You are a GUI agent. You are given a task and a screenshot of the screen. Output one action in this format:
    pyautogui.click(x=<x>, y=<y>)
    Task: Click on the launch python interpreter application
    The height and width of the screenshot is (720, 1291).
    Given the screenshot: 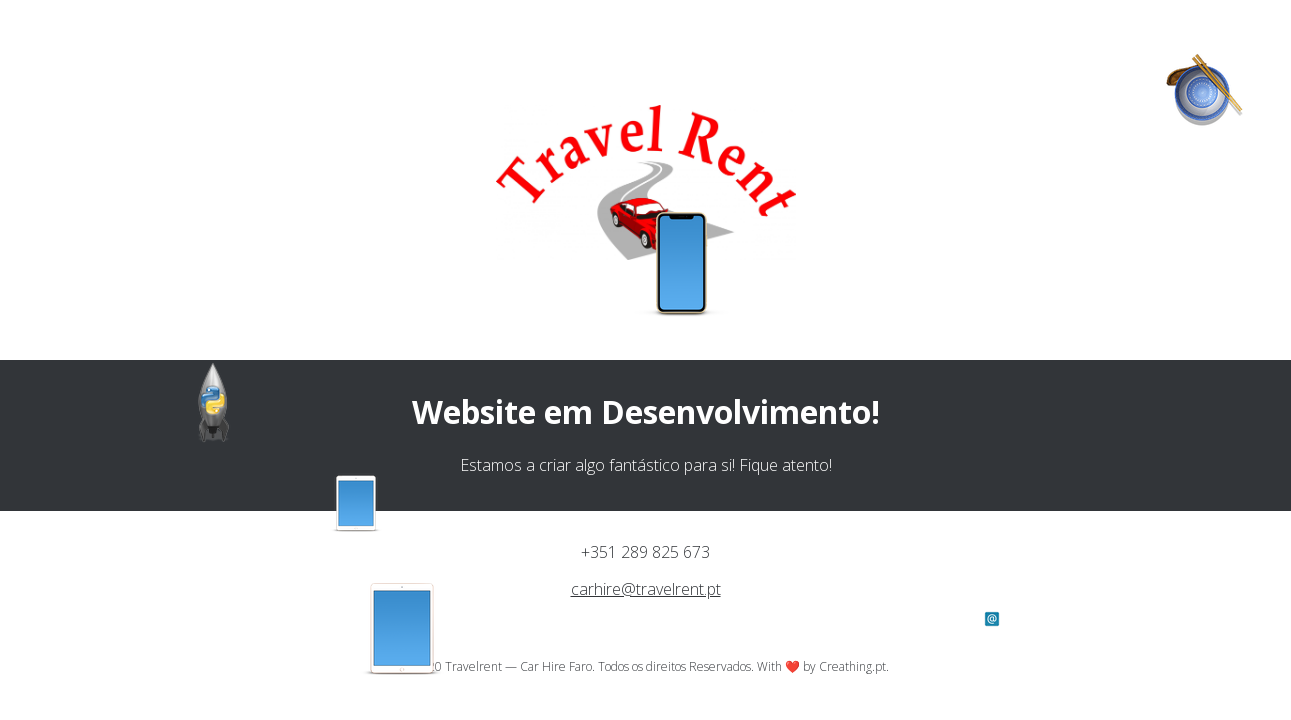 What is the action you would take?
    pyautogui.click(x=213, y=402)
    